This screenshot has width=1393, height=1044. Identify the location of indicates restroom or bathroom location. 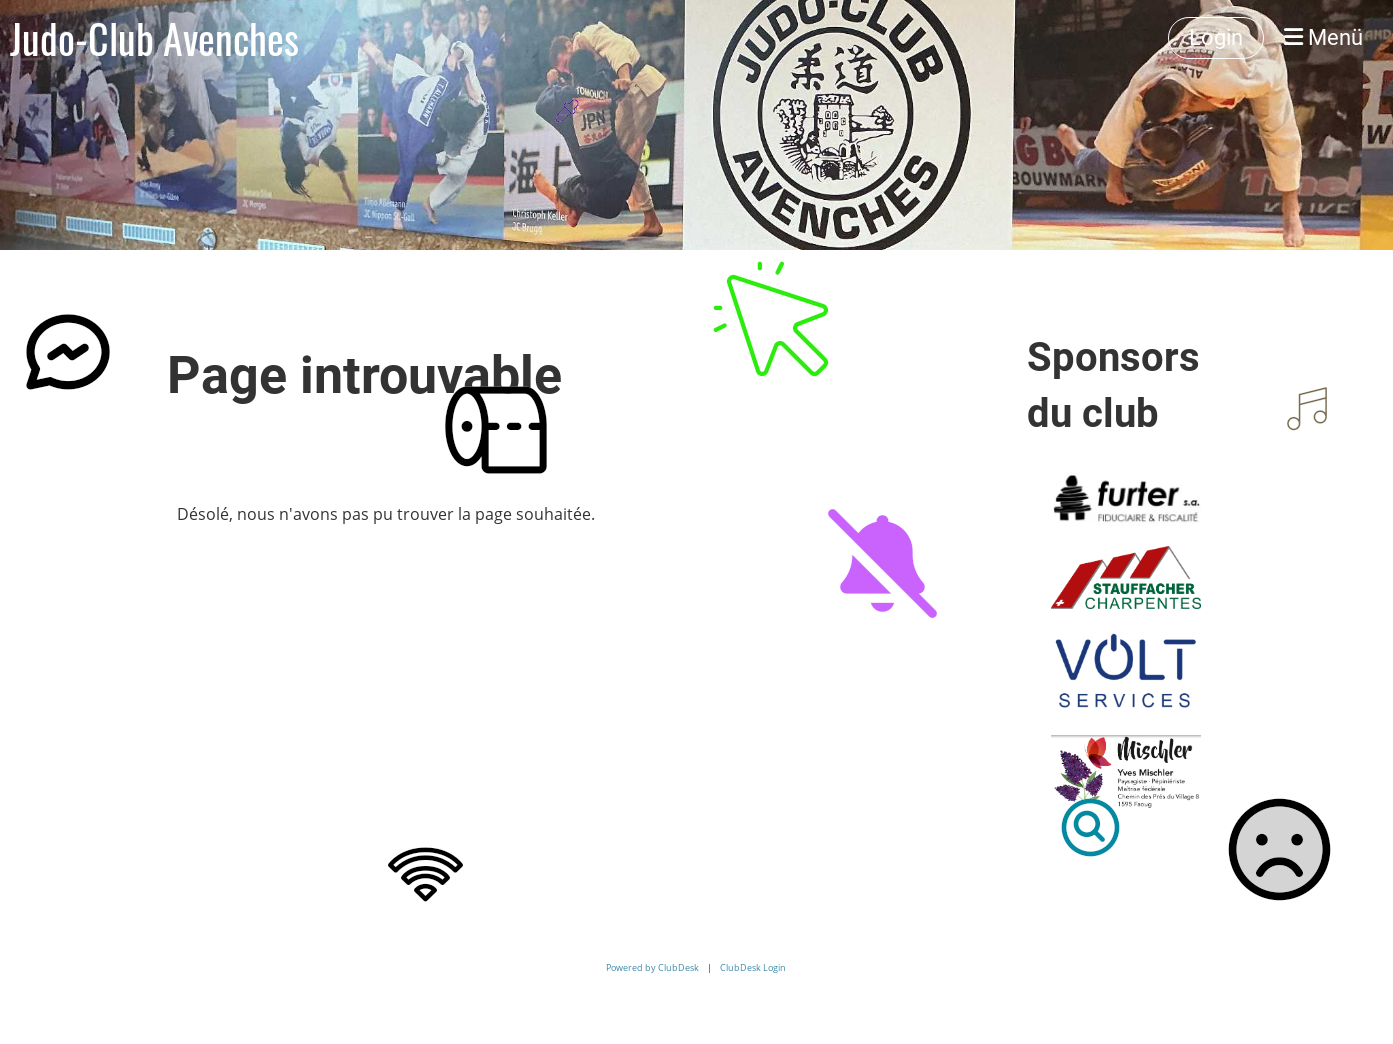
(496, 430).